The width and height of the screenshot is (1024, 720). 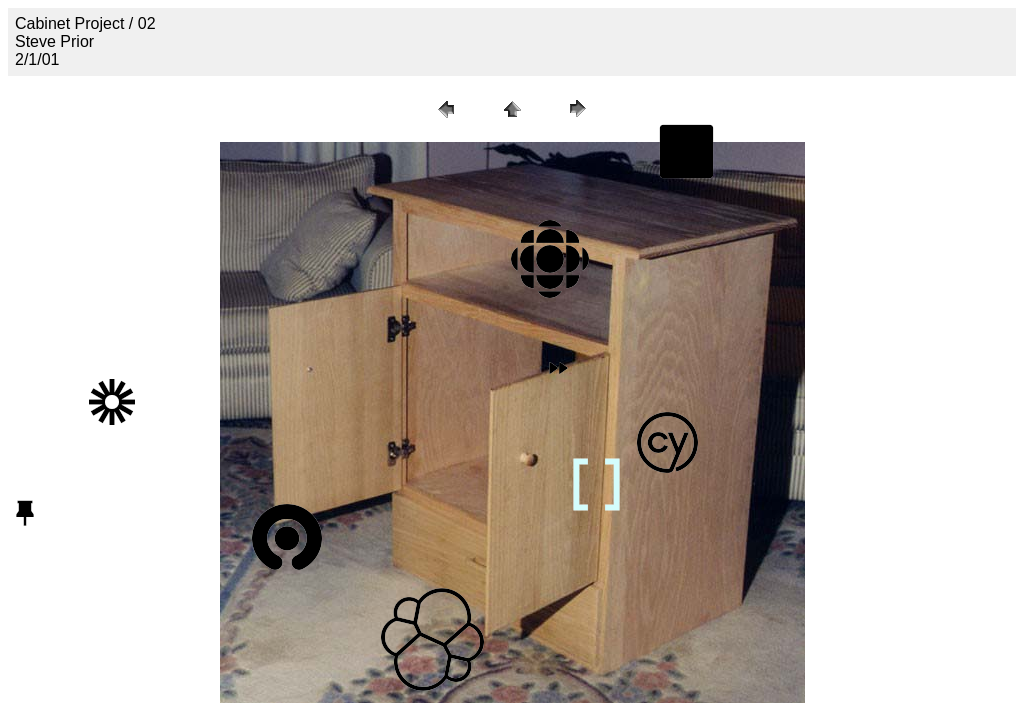 I want to click on elastic company logo, so click(x=432, y=639).